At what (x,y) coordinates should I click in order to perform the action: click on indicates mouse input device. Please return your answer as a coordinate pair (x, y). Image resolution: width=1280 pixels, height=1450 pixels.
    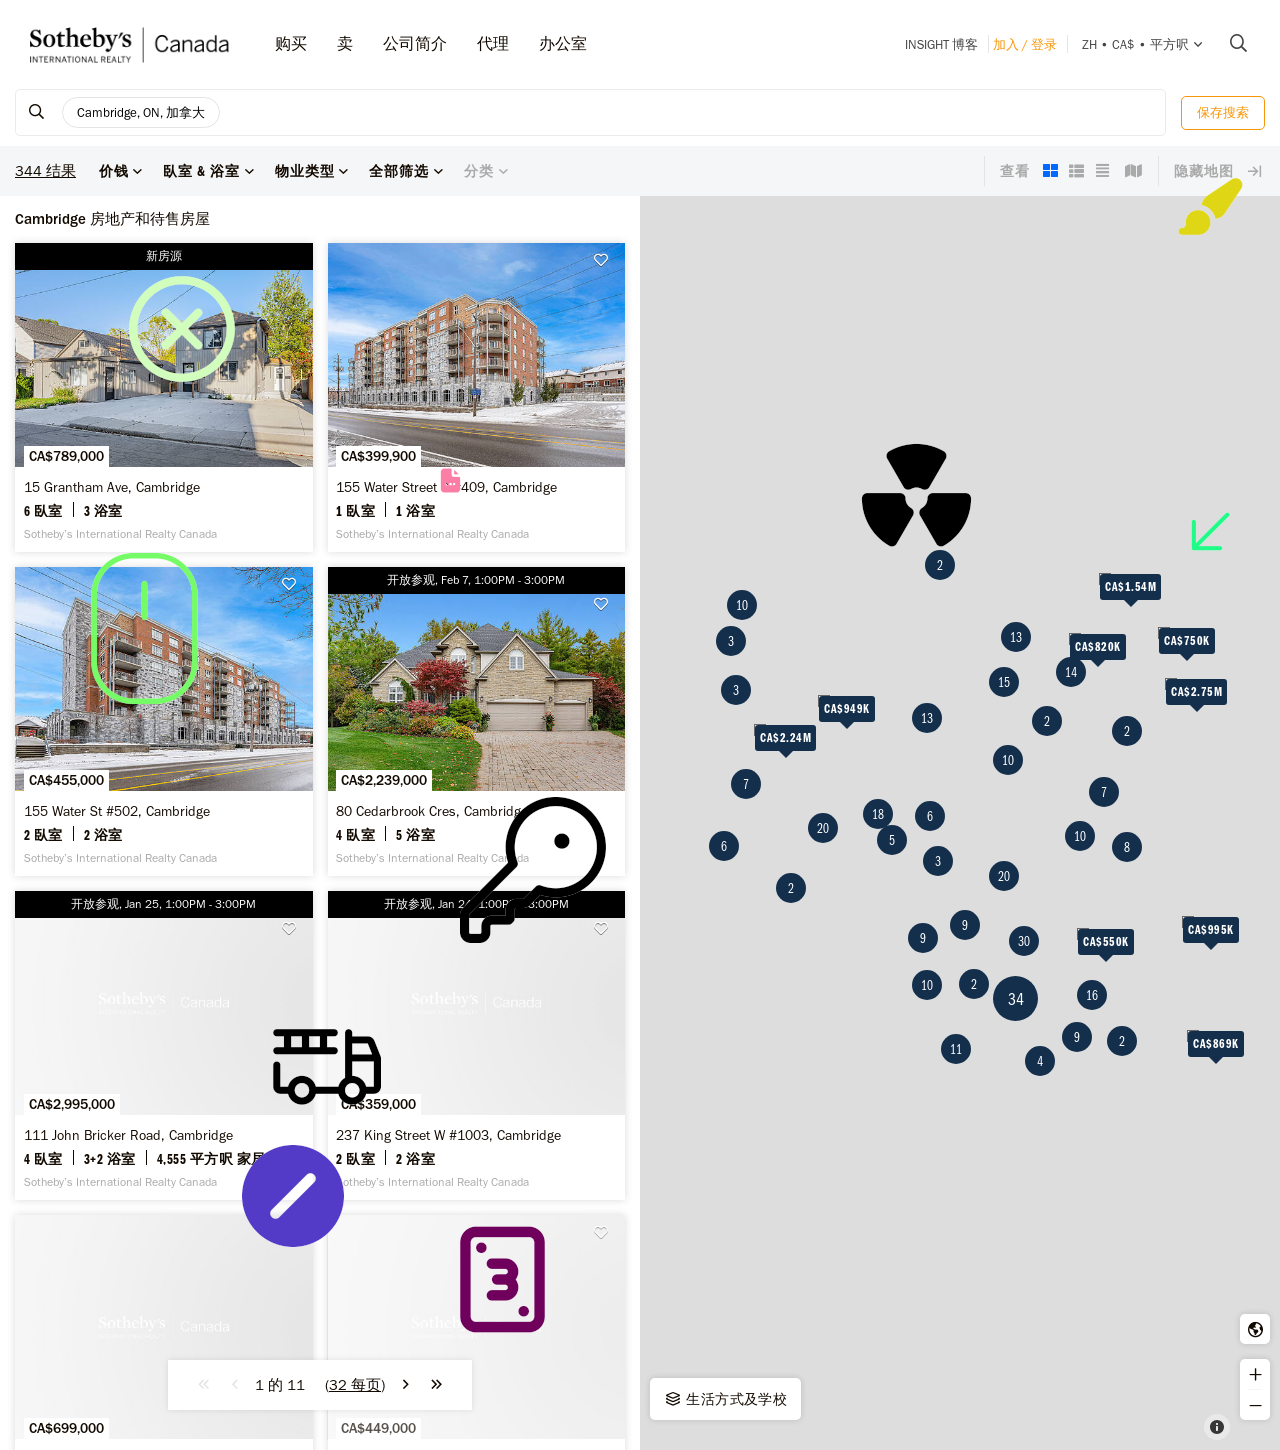
    Looking at the image, I should click on (144, 628).